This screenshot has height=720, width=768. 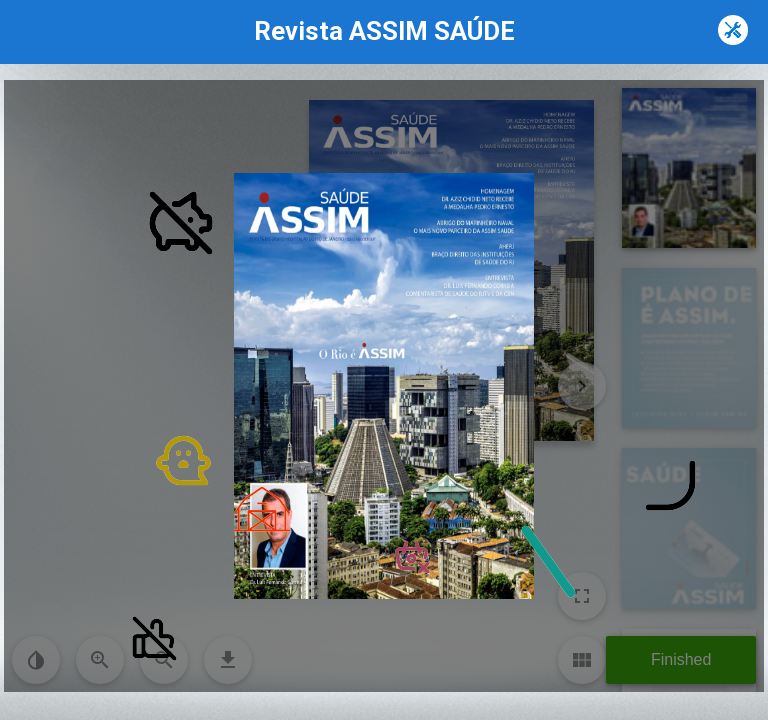 I want to click on like feature is disabled, so click(x=154, y=638).